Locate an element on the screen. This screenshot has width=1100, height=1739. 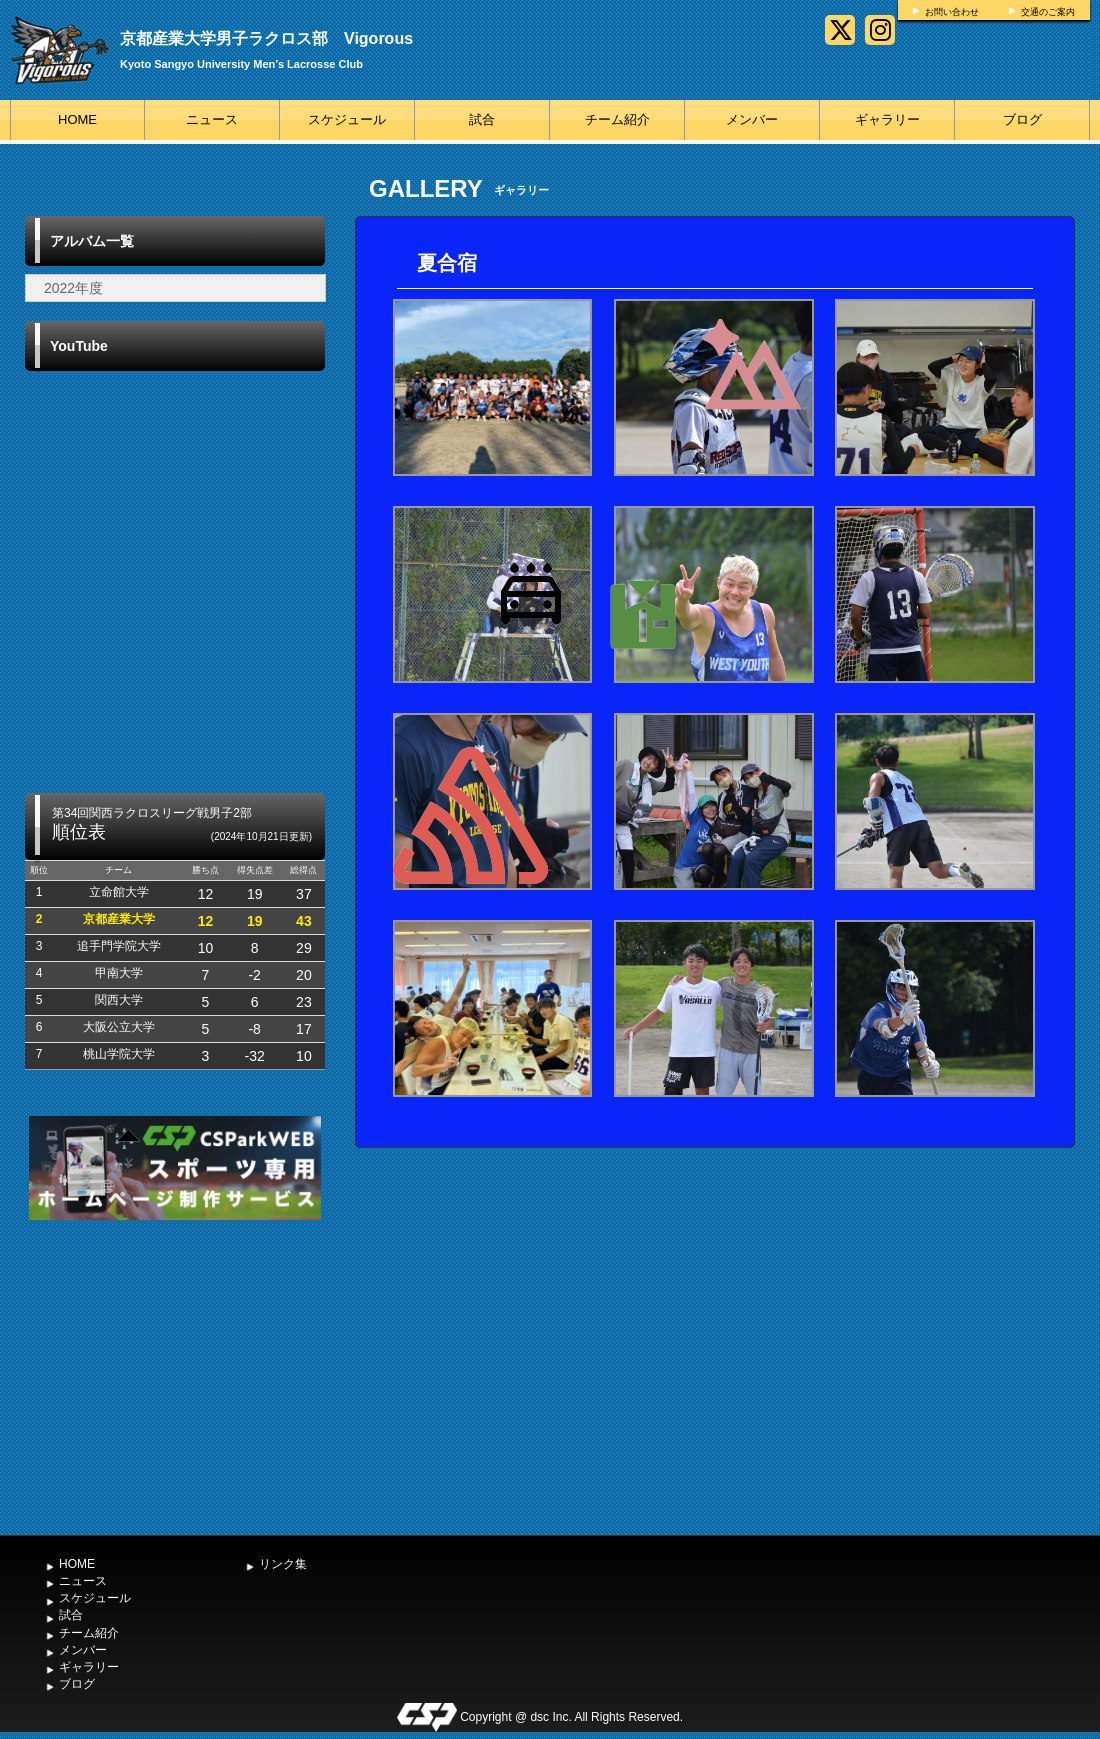
collapse an expanded section or menu is located at coordinates (128, 1137).